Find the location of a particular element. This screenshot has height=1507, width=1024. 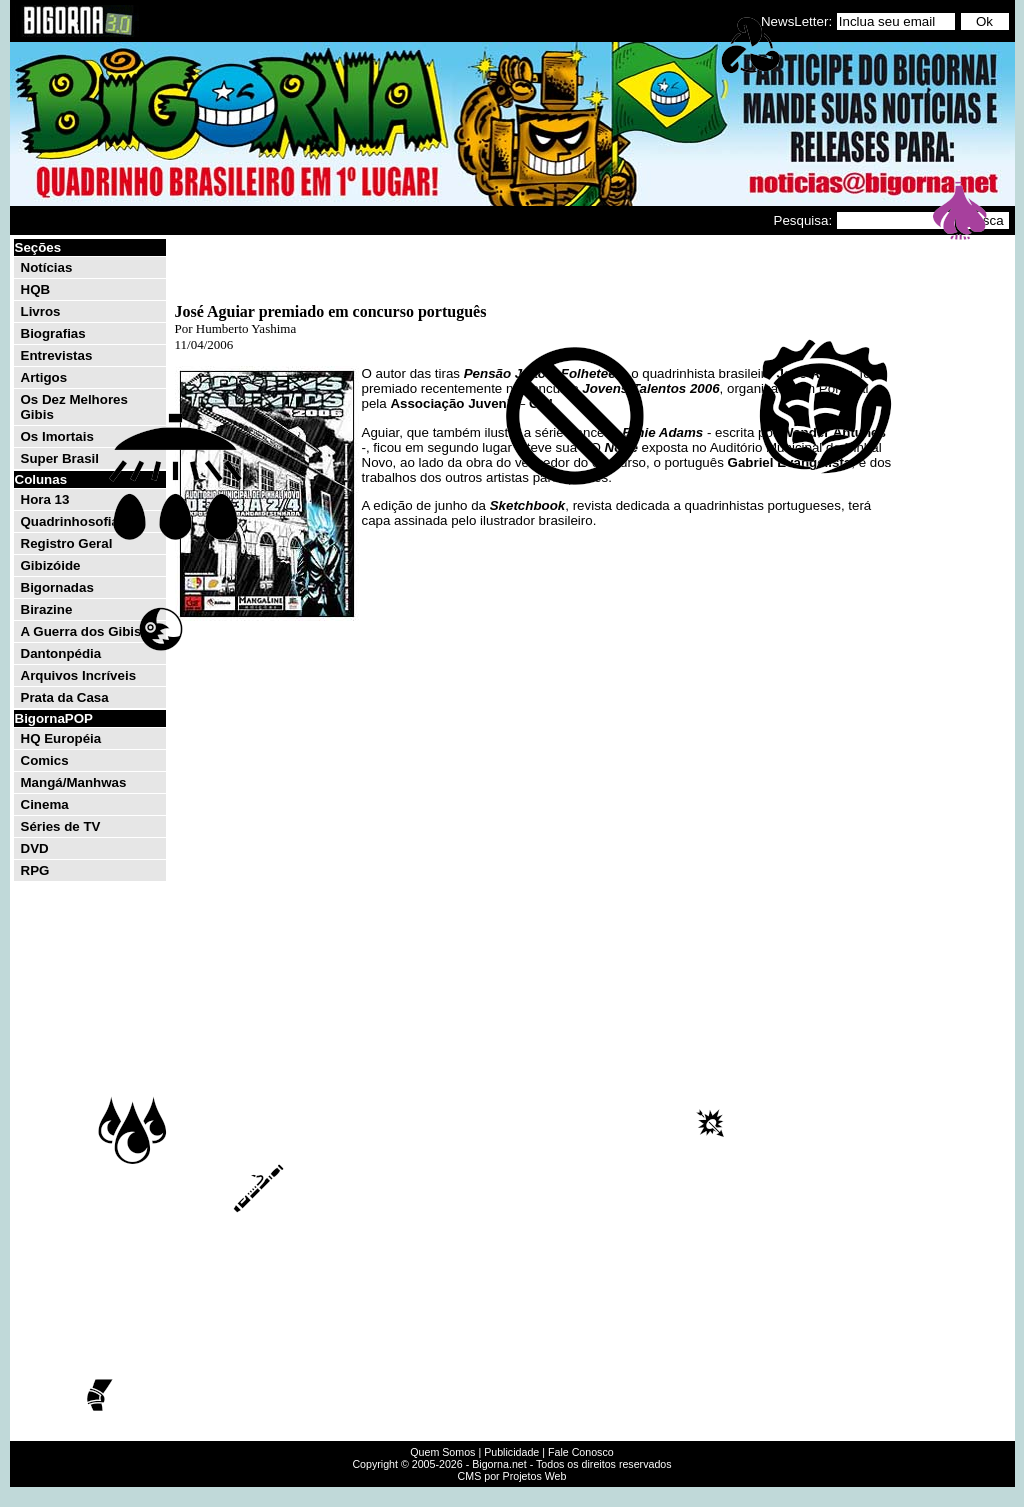

view incubator status or settings is located at coordinates (175, 475).